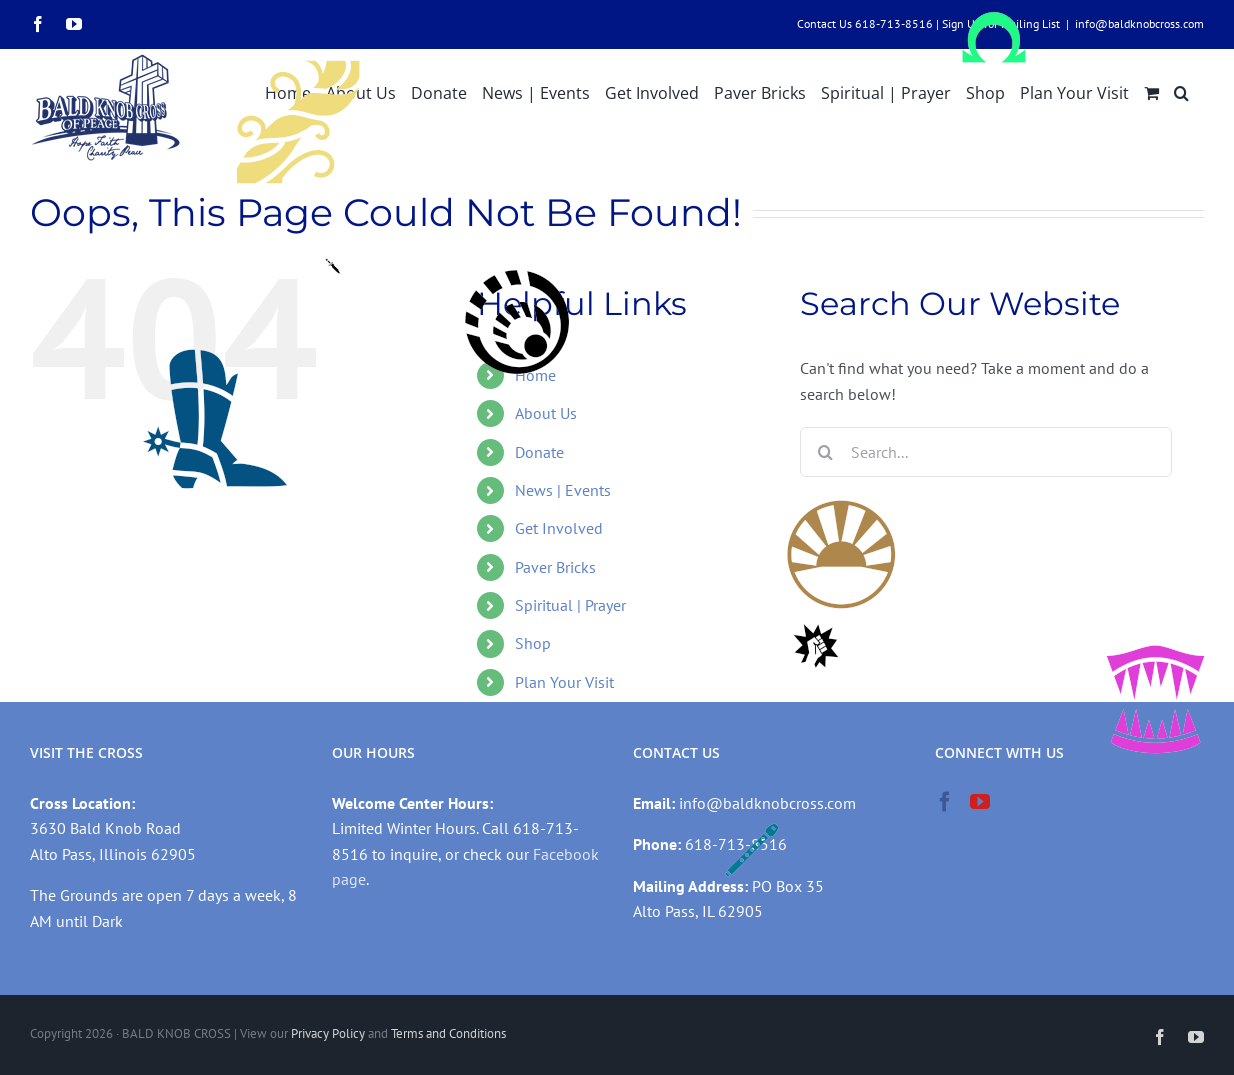 This screenshot has width=1234, height=1075. Describe the element at coordinates (993, 37) in the screenshot. I see `represents omega or final/end state in a game` at that location.